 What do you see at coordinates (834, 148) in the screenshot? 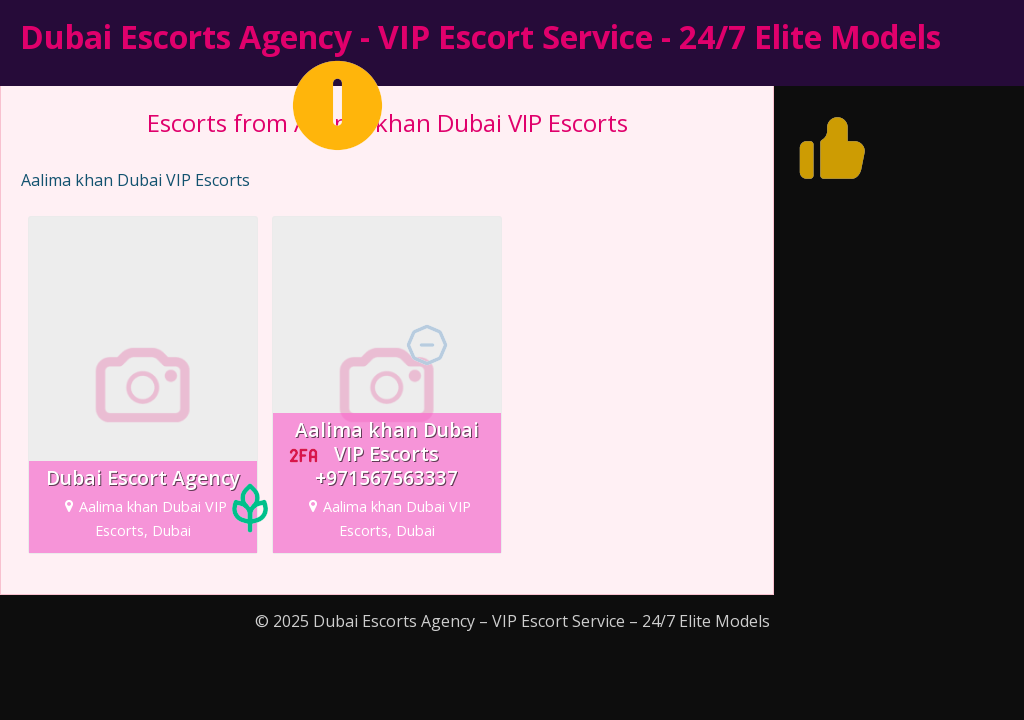
I see `like or upvote content` at bounding box center [834, 148].